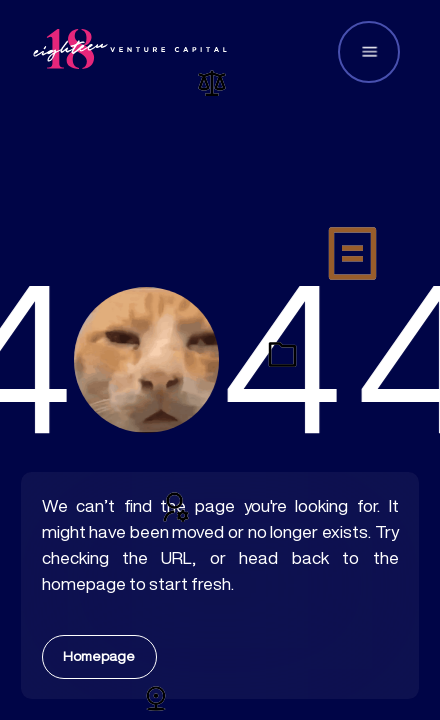  Describe the element at coordinates (212, 84) in the screenshot. I see `access legal or terms of service information` at that location.